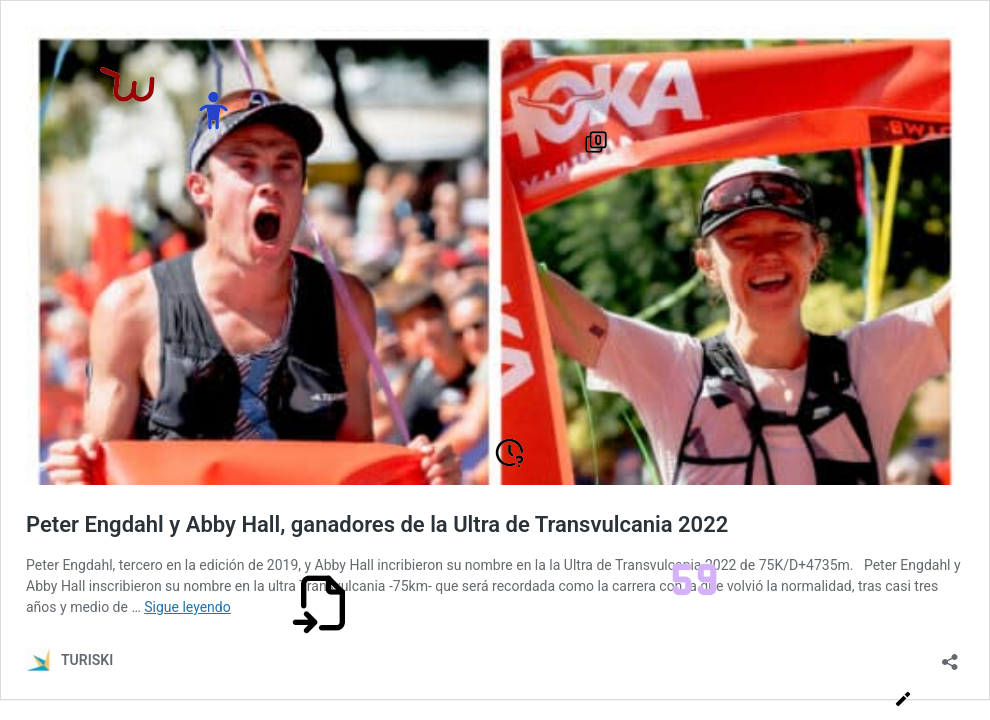 Image resolution: width=990 pixels, height=720 pixels. Describe the element at coordinates (323, 603) in the screenshot. I see `import a file from another source` at that location.